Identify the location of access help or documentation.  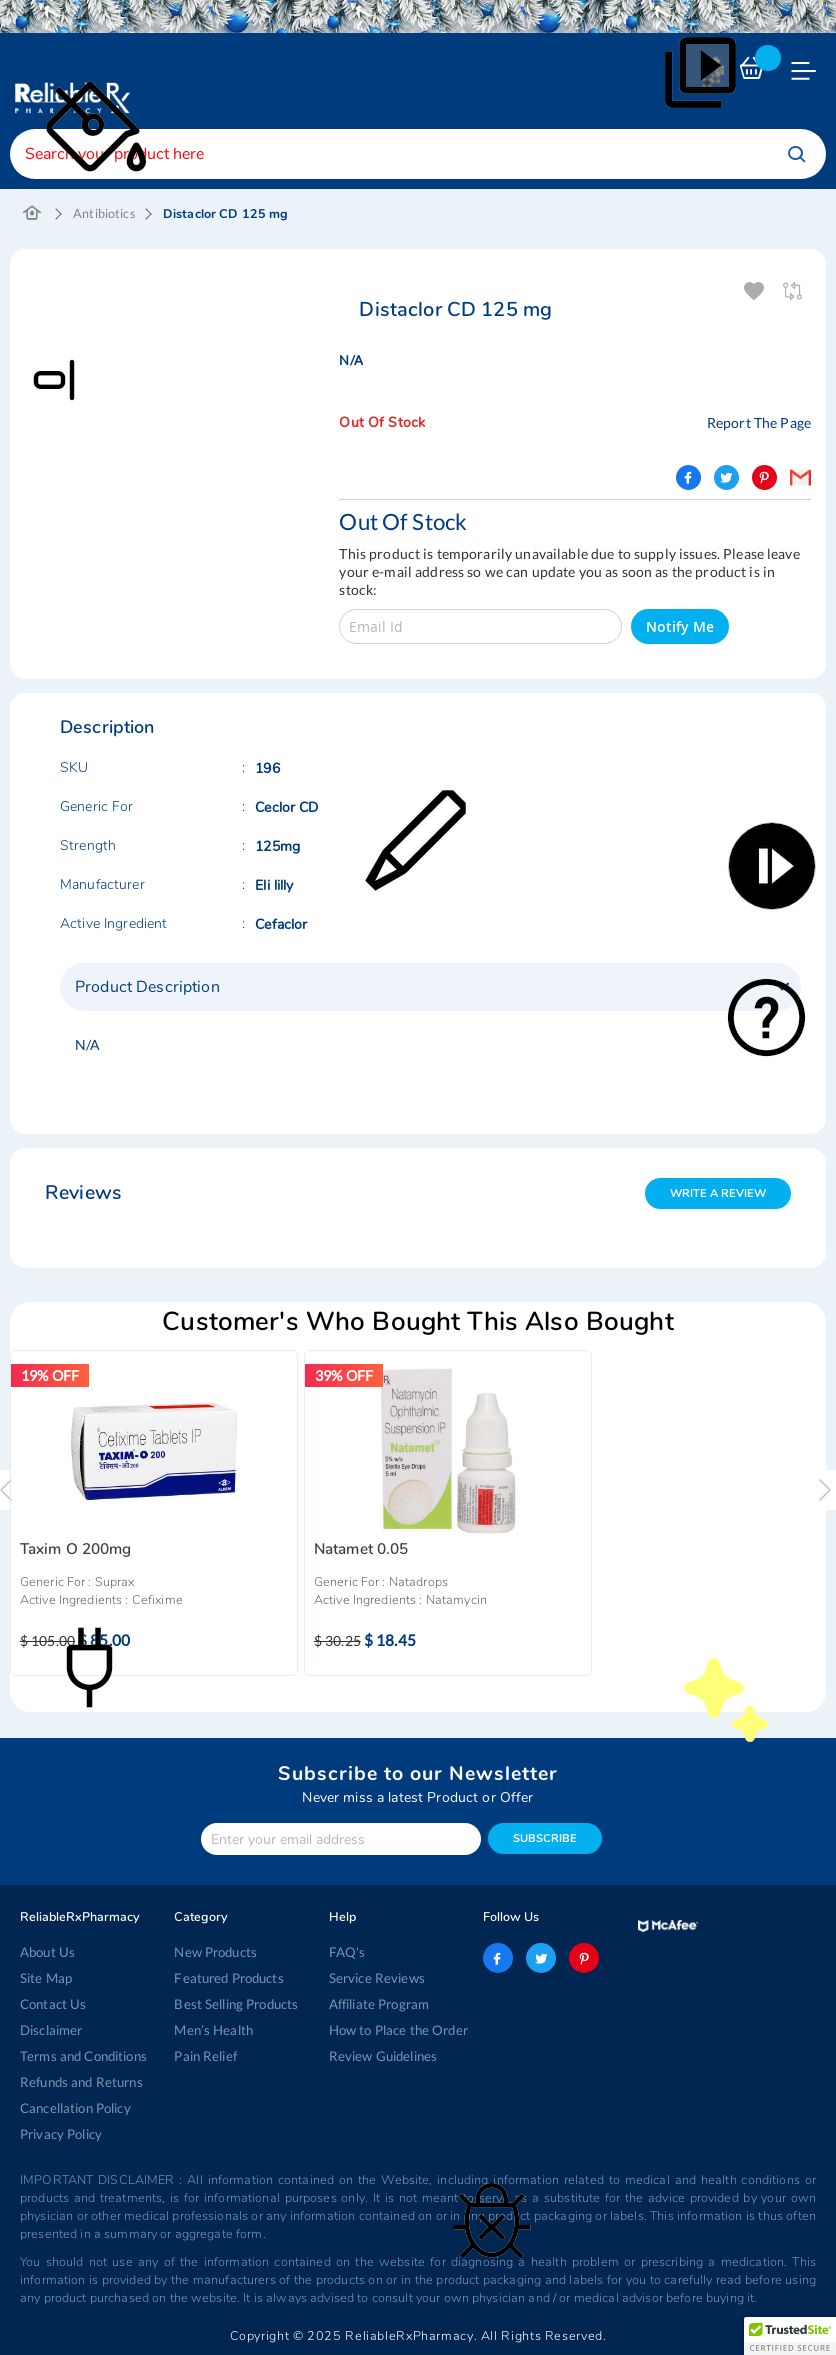
(769, 1020).